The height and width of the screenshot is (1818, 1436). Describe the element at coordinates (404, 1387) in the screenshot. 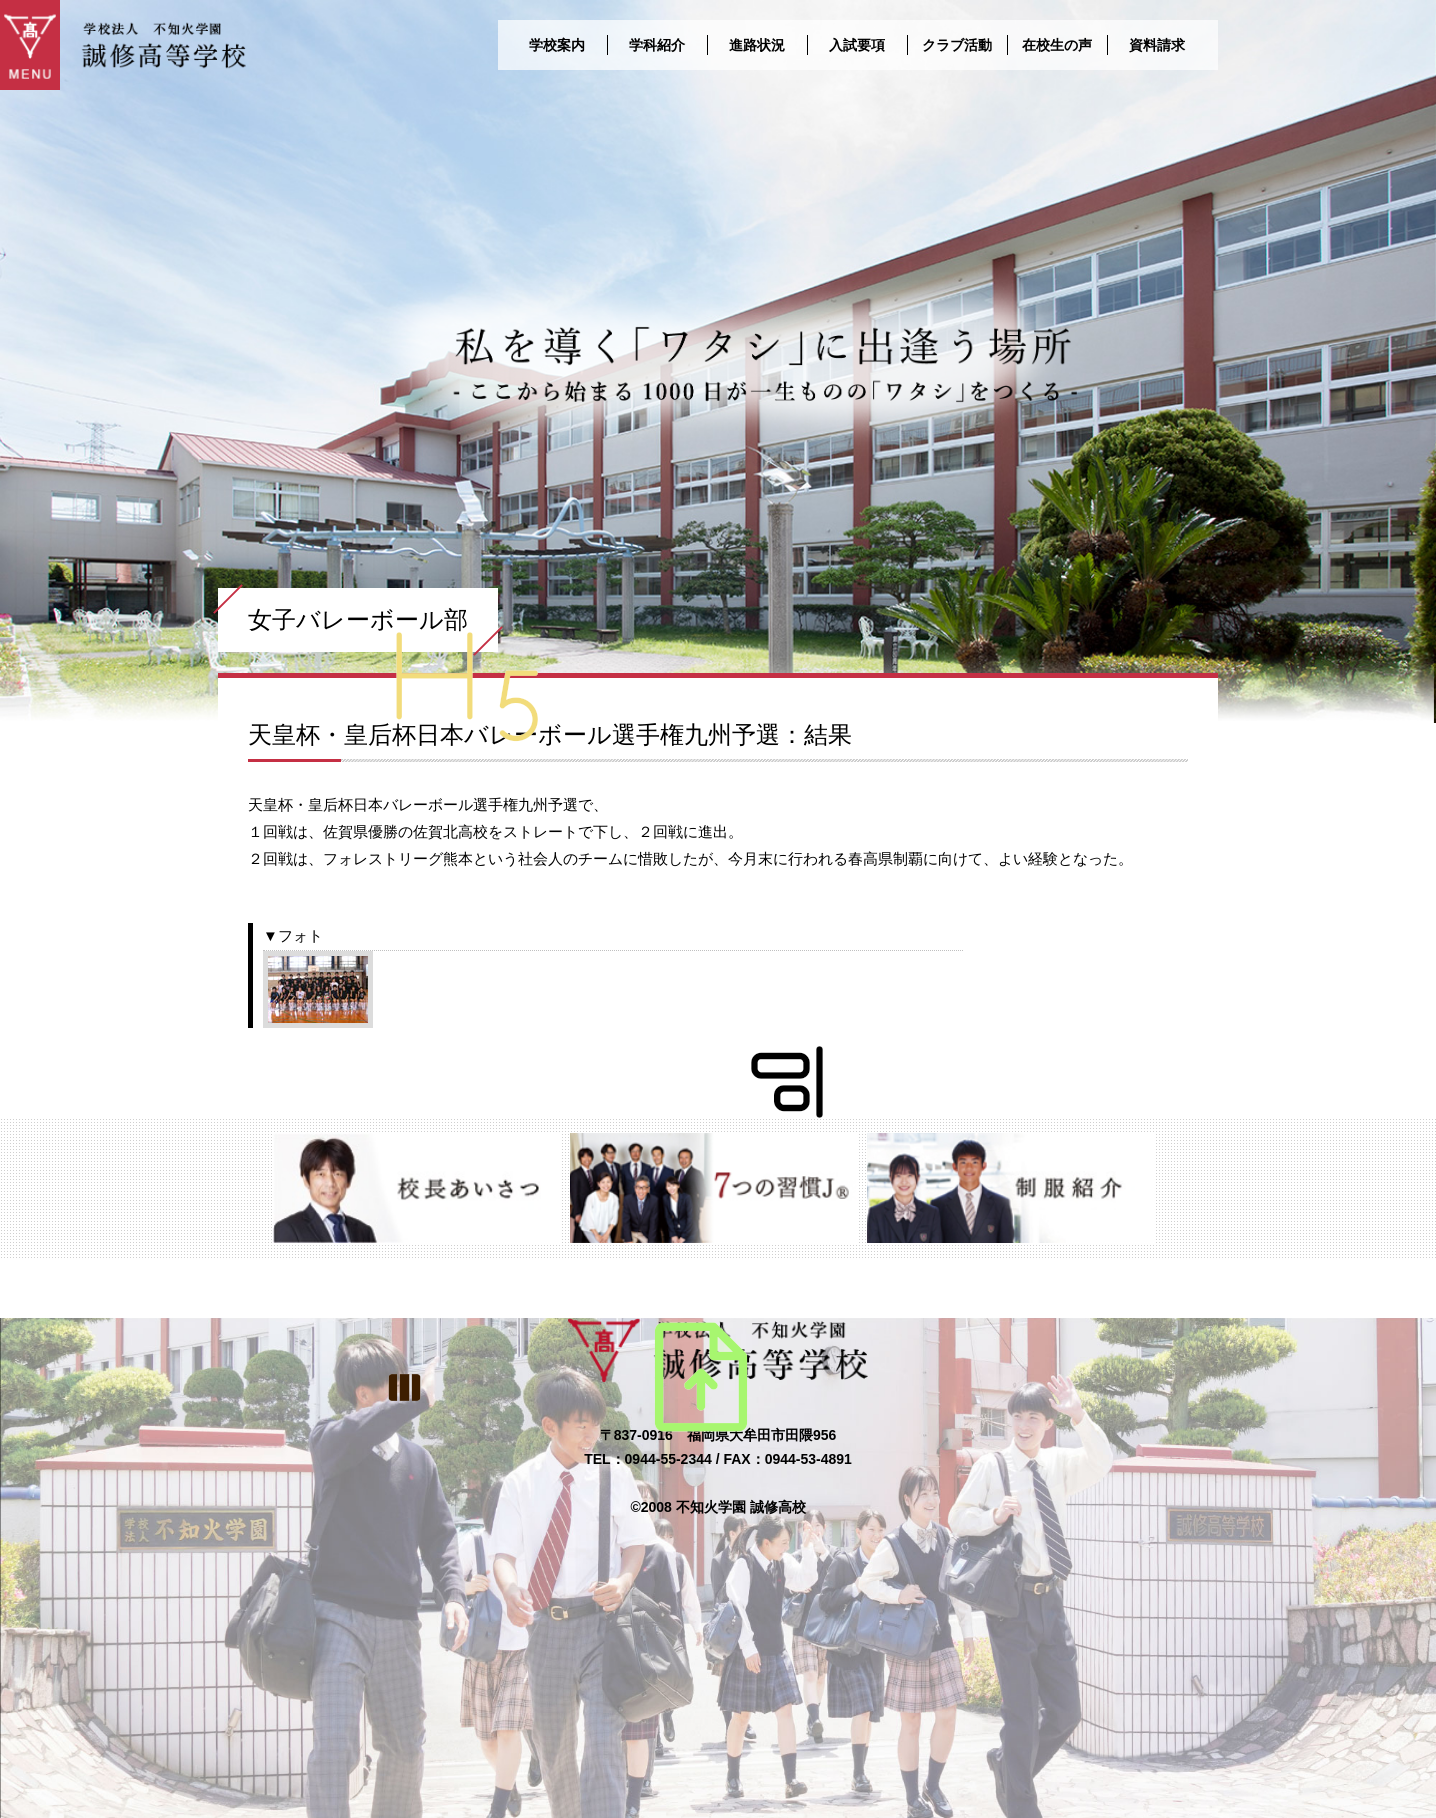

I see `switch to column view layout` at that location.